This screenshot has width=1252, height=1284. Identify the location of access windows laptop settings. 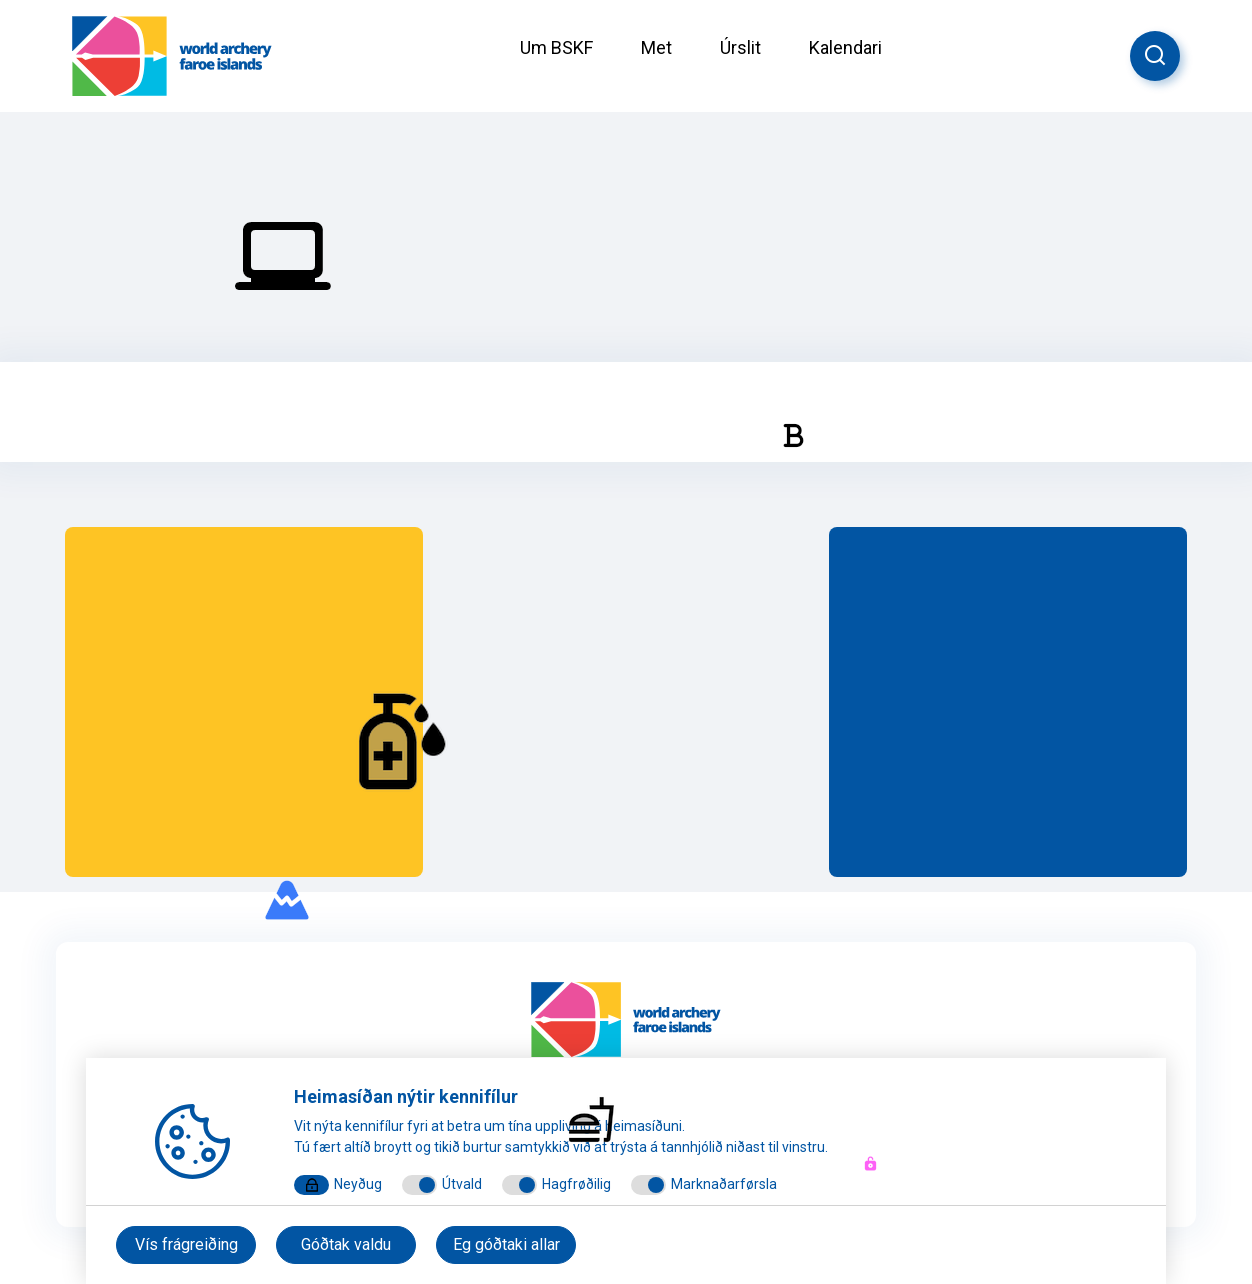
(283, 258).